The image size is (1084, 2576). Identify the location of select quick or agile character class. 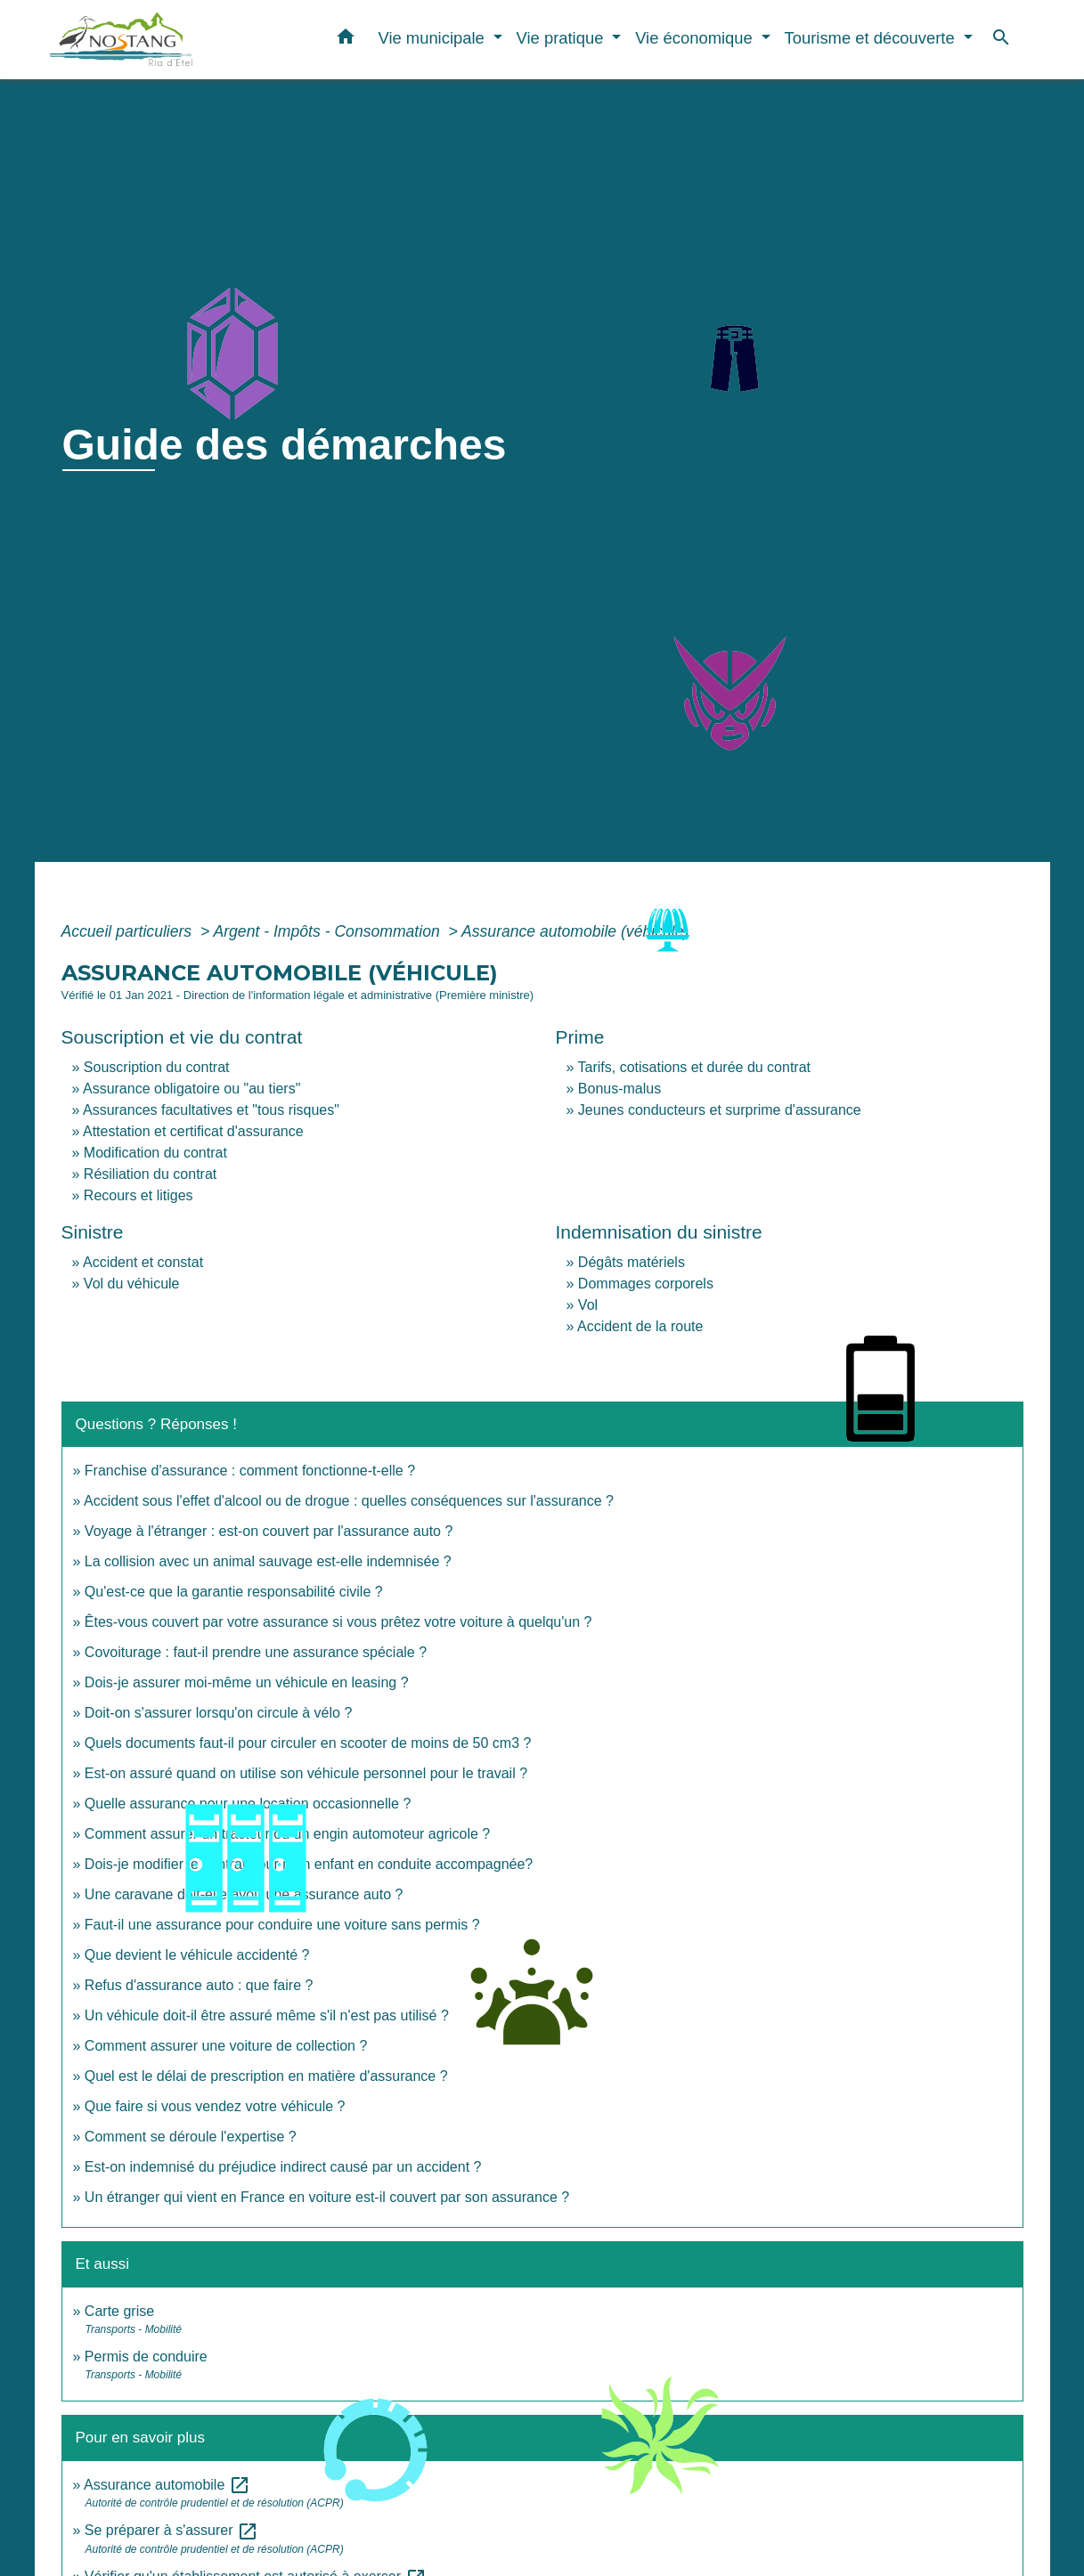
(729, 693).